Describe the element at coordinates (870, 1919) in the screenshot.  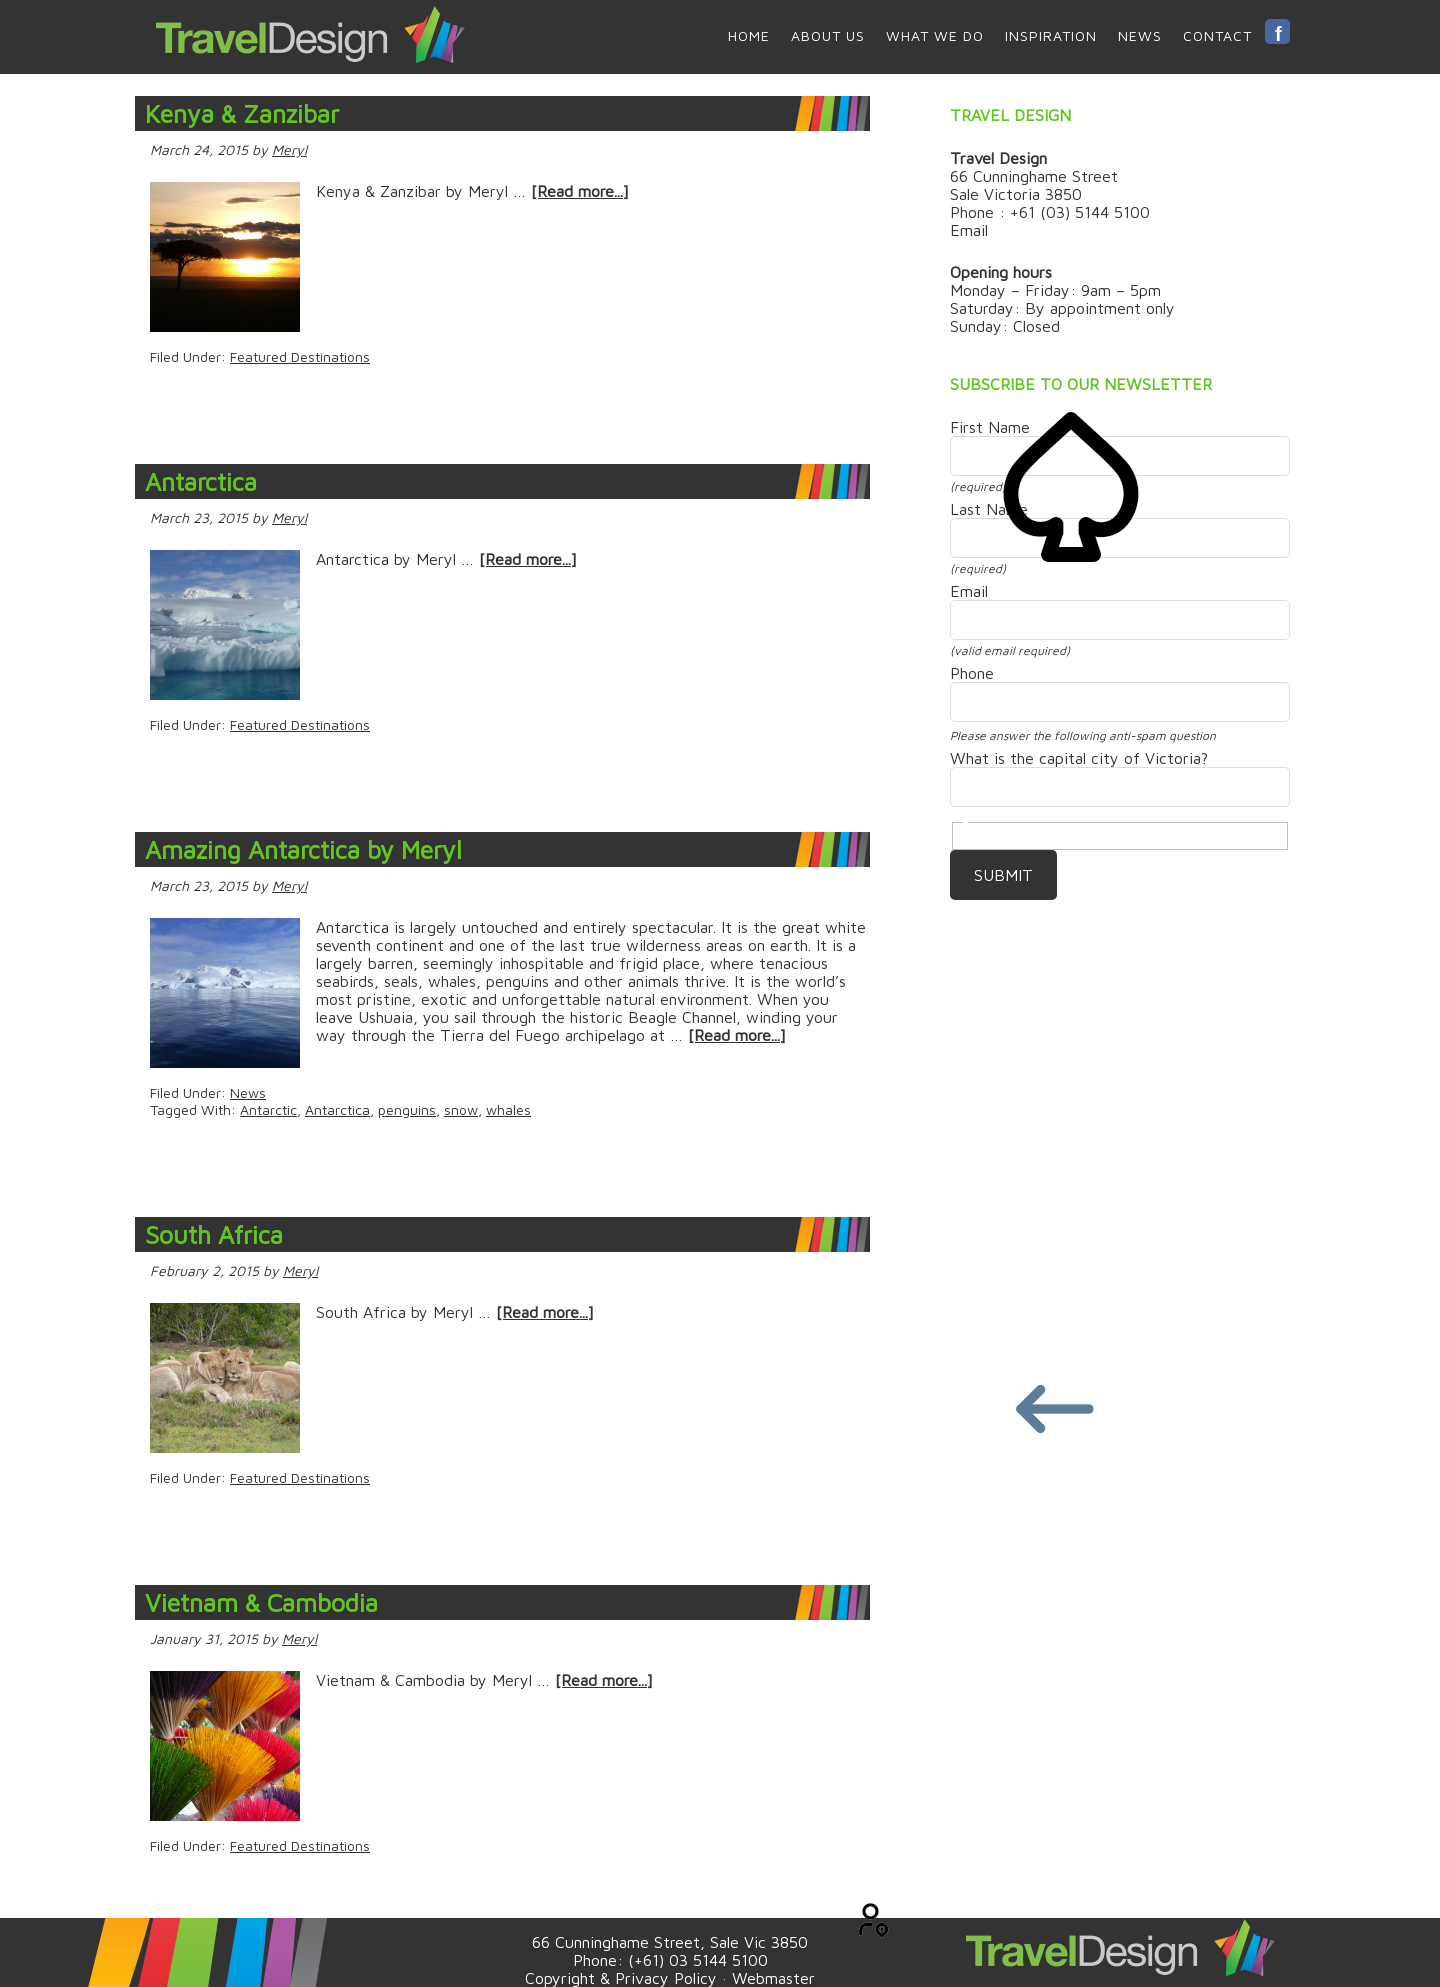
I see `view user's location on map` at that location.